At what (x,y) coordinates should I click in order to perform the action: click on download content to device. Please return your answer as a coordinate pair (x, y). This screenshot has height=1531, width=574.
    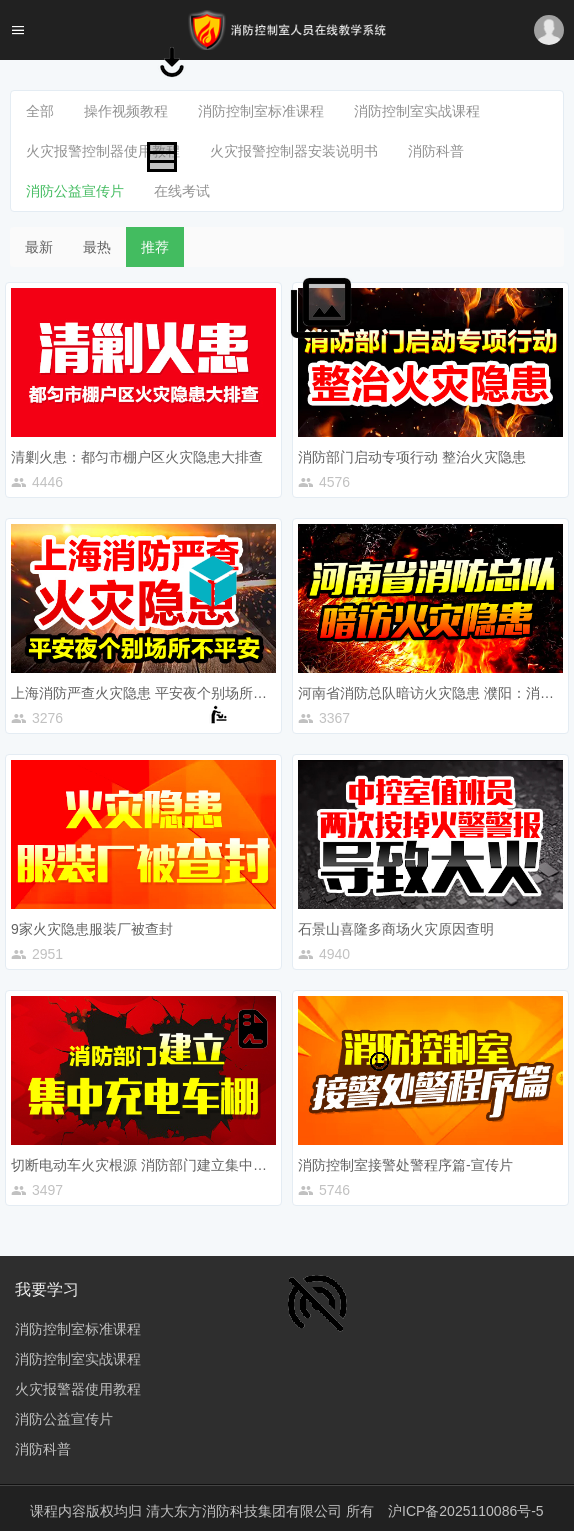
    Looking at the image, I should click on (172, 61).